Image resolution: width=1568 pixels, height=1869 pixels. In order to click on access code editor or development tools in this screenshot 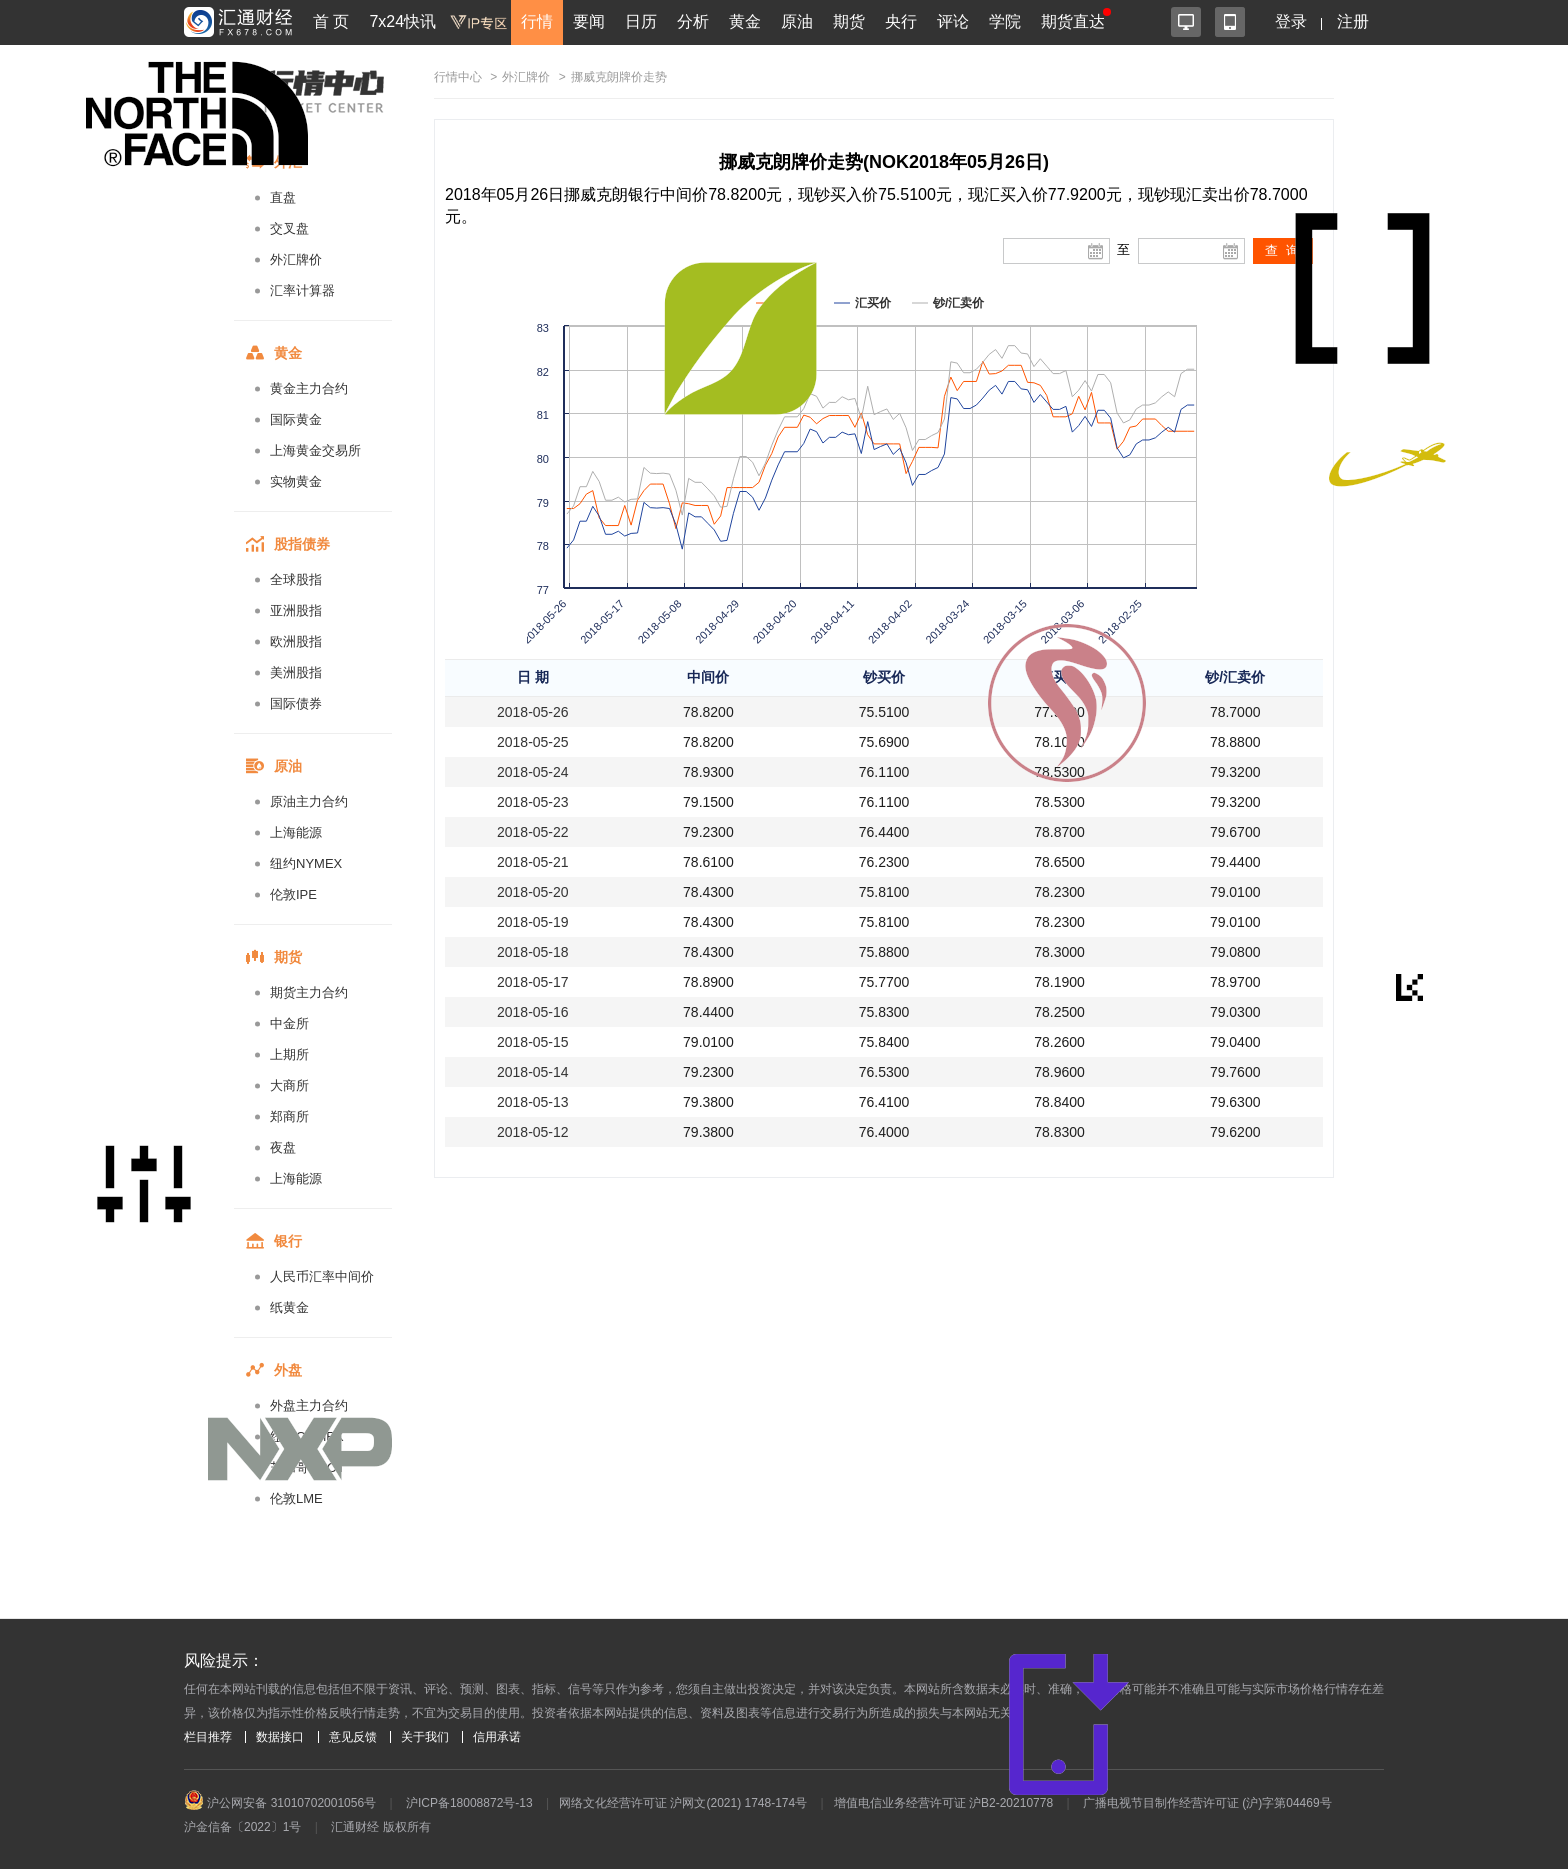, I will do `click(1362, 288)`.